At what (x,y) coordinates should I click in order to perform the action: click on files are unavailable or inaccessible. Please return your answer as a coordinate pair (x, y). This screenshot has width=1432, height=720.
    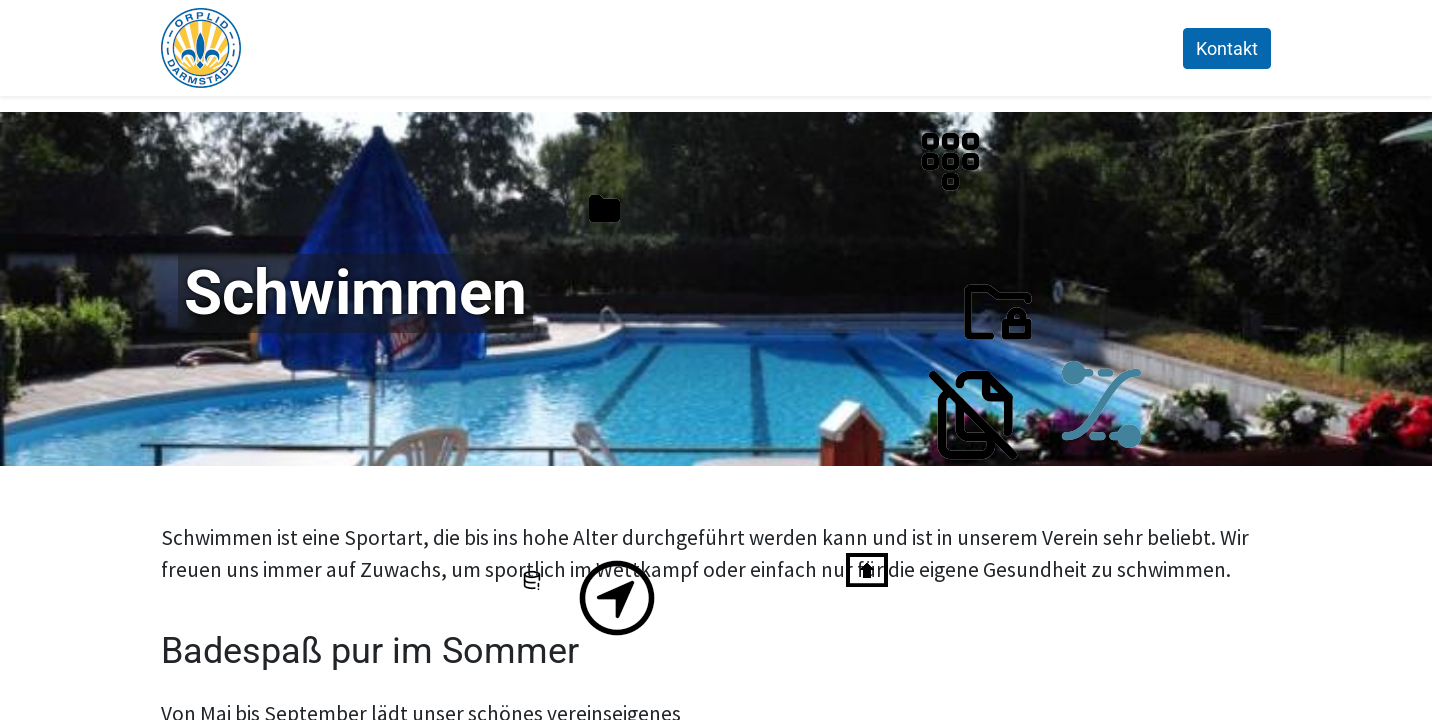
    Looking at the image, I should click on (973, 415).